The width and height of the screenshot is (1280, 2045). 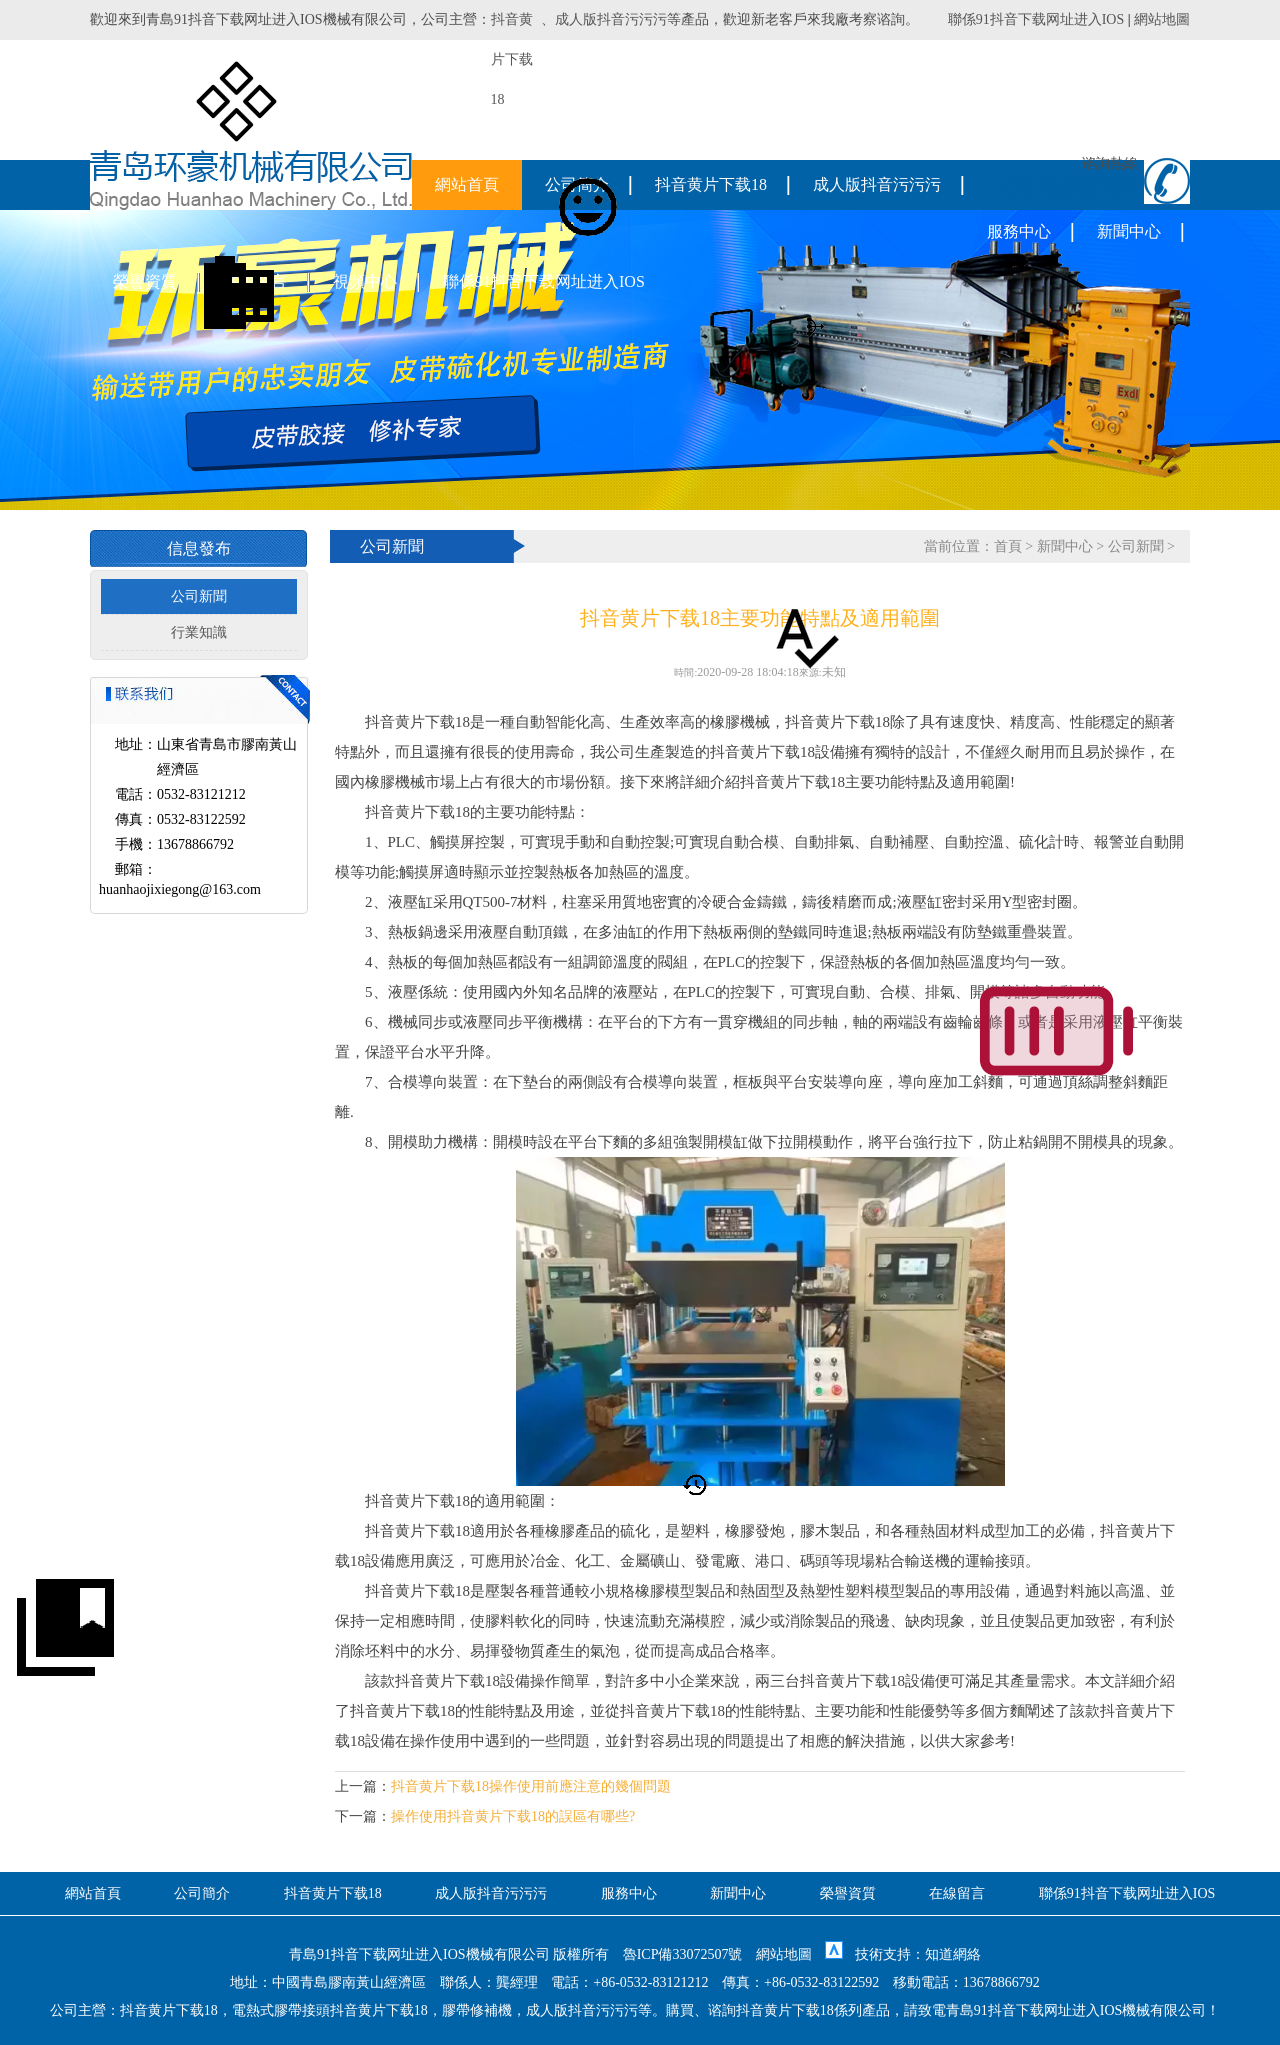 I want to click on access quick actions or app grid, so click(x=236, y=101).